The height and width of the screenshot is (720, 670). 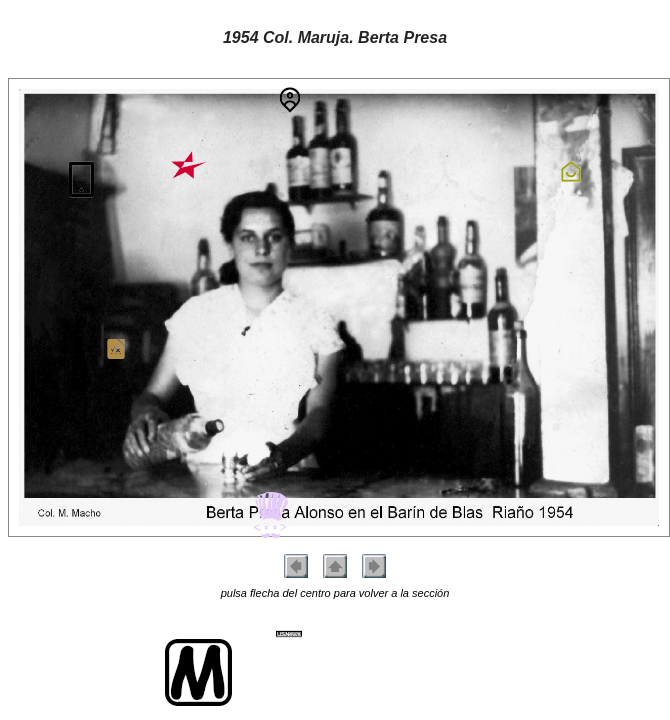 What do you see at coordinates (189, 165) in the screenshot?
I see `visit the ESEA gaming platform` at bounding box center [189, 165].